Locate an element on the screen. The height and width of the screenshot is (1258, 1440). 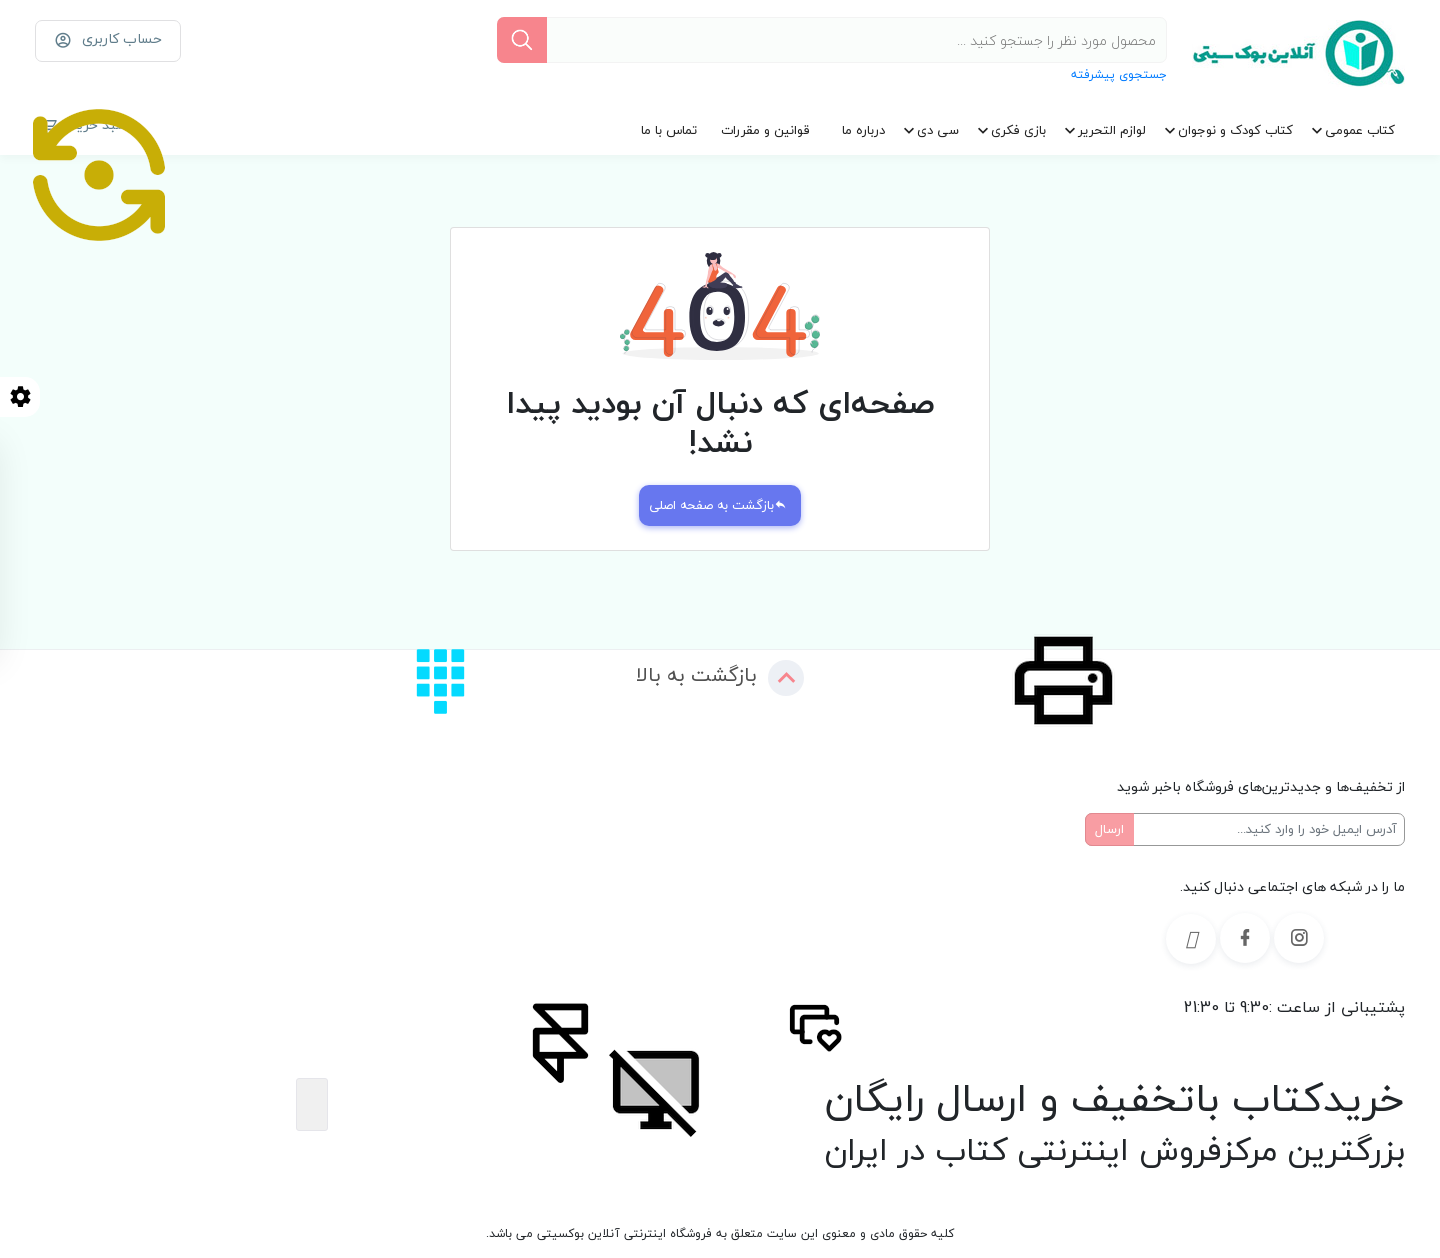
open the dial pad to enter a number is located at coordinates (440, 681).